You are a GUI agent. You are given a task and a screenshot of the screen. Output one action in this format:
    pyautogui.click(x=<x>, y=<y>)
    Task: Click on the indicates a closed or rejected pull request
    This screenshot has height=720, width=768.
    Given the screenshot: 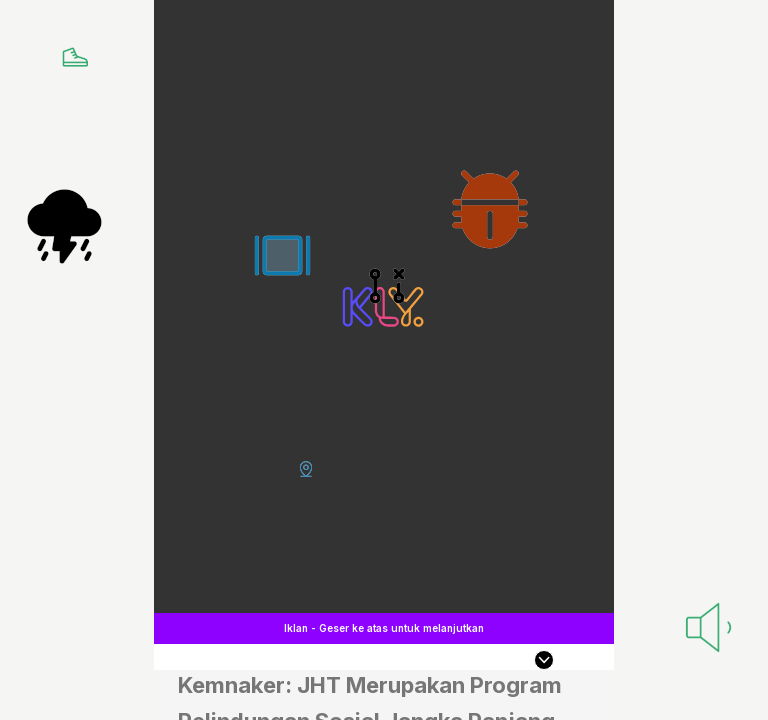 What is the action you would take?
    pyautogui.click(x=387, y=286)
    